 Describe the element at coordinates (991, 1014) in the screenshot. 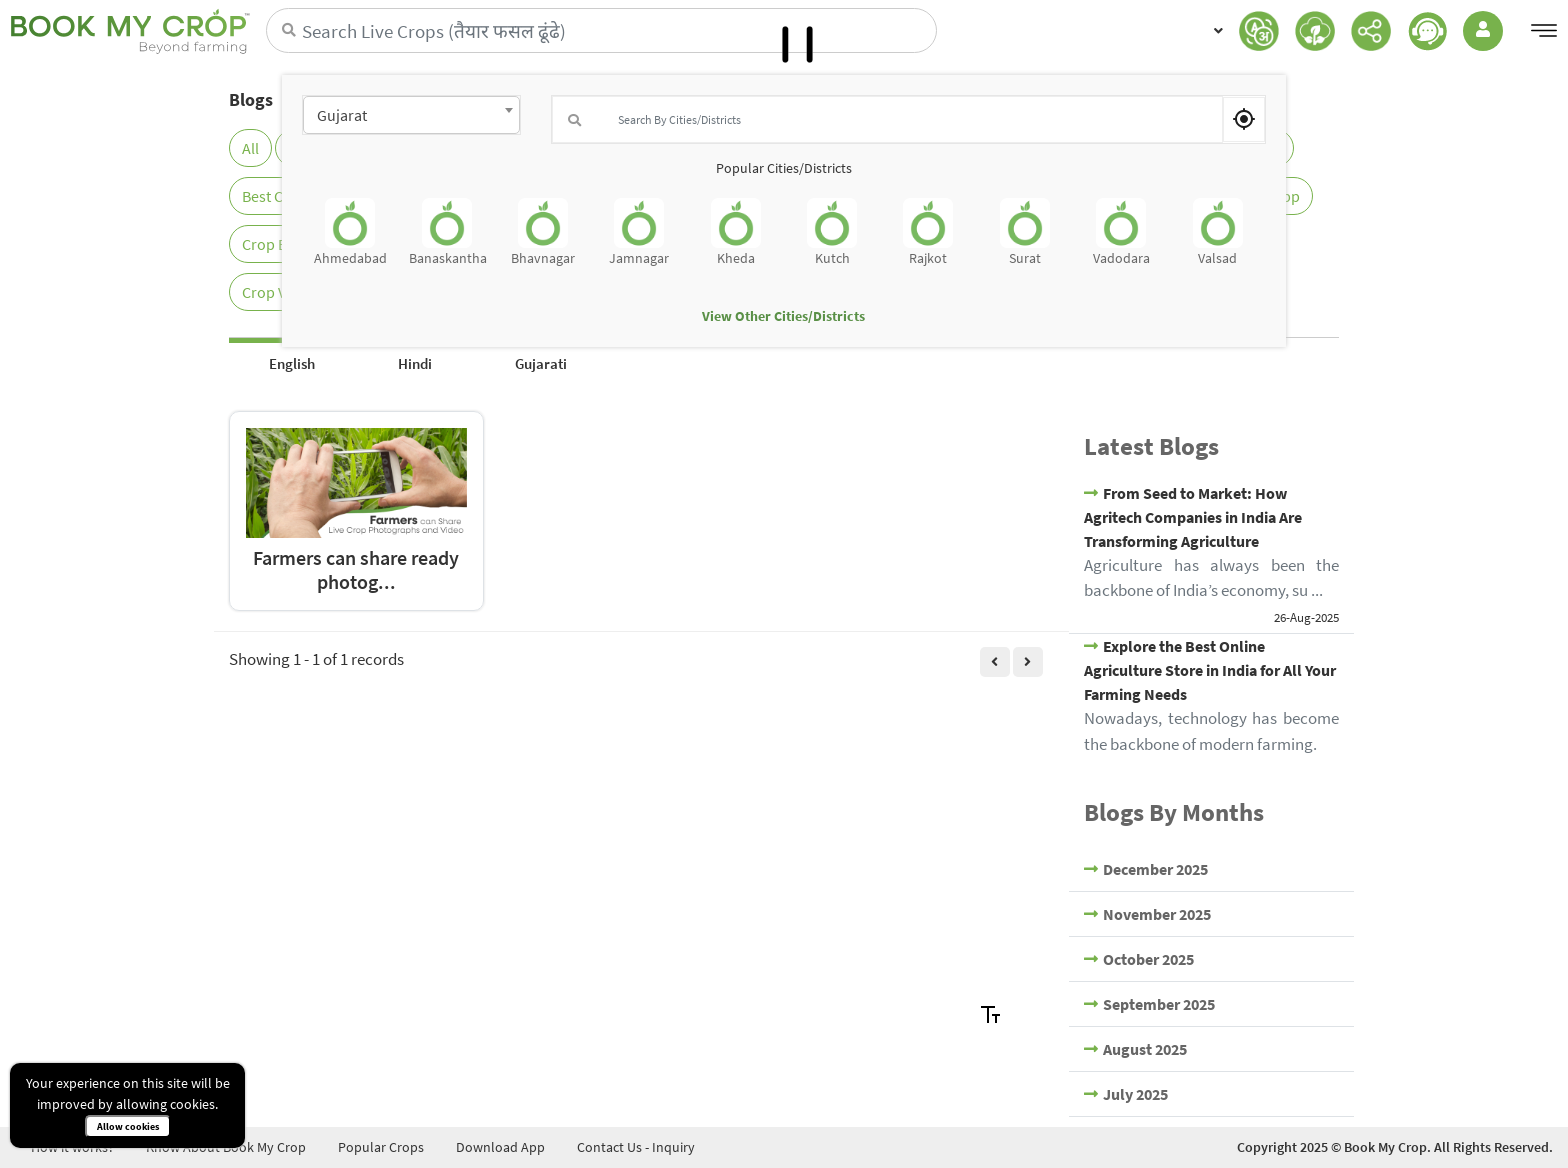

I see `adjust text size settings` at that location.